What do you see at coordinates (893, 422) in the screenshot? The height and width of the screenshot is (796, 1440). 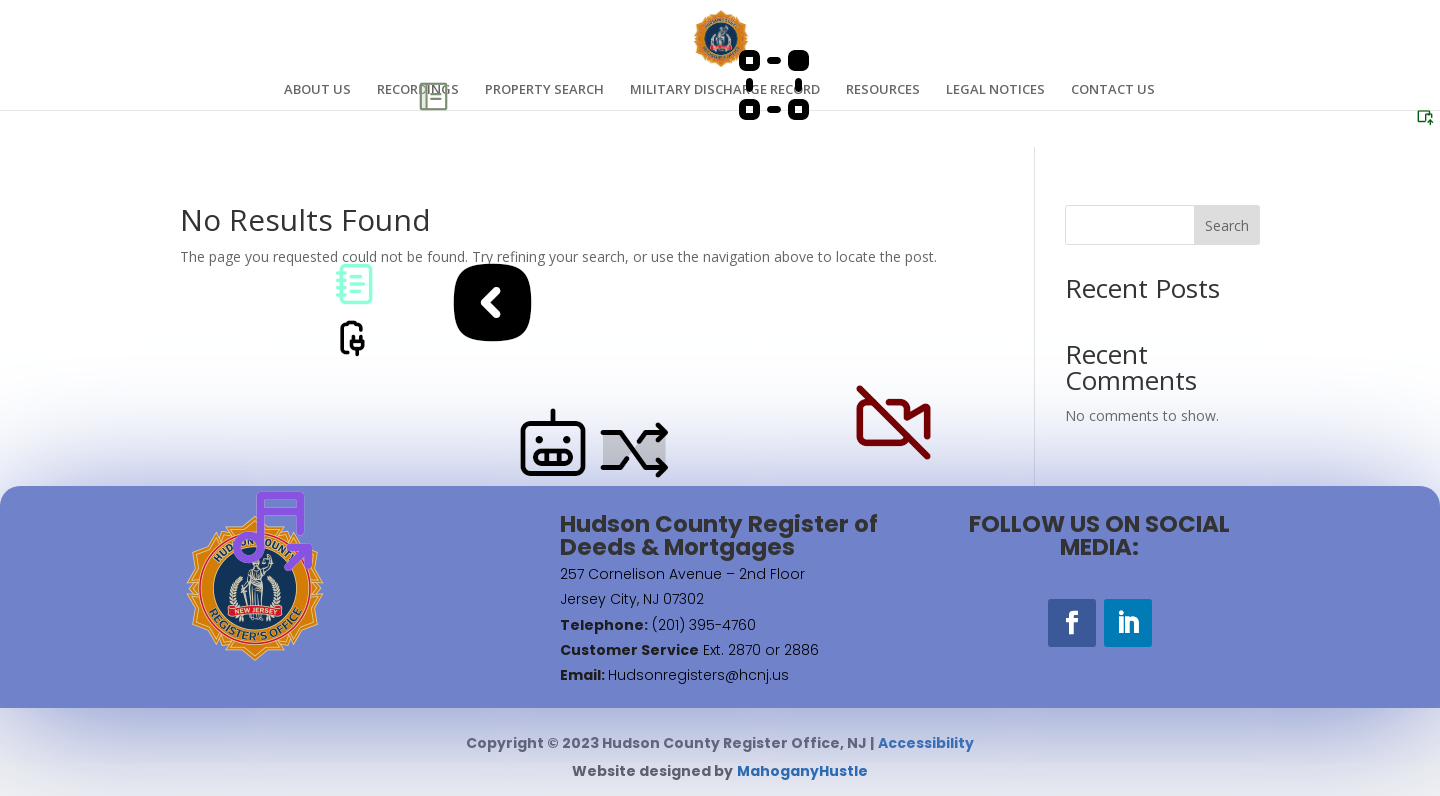 I see `turn off camera or disable video` at bounding box center [893, 422].